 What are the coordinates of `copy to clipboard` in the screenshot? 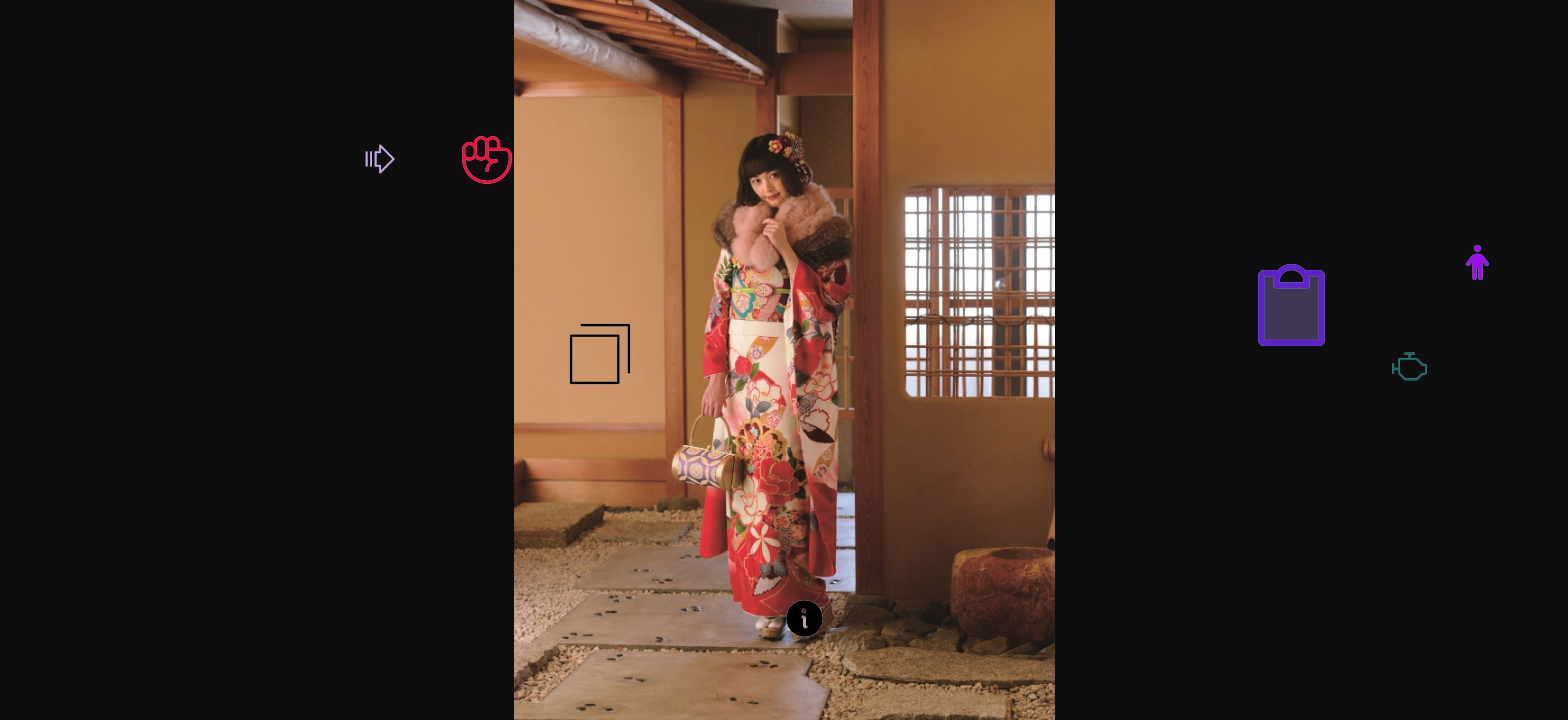 It's located at (600, 354).